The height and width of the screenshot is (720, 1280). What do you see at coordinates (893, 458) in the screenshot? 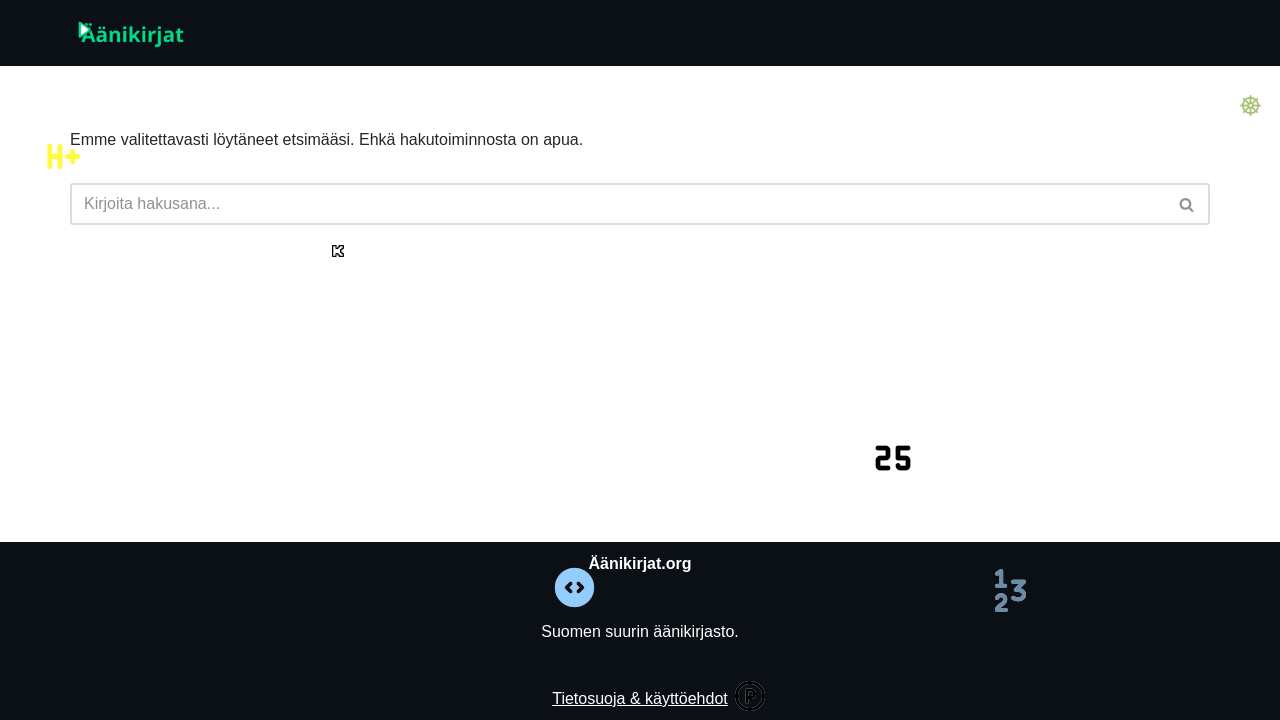
I see `indicates 25 items or notifications` at bounding box center [893, 458].